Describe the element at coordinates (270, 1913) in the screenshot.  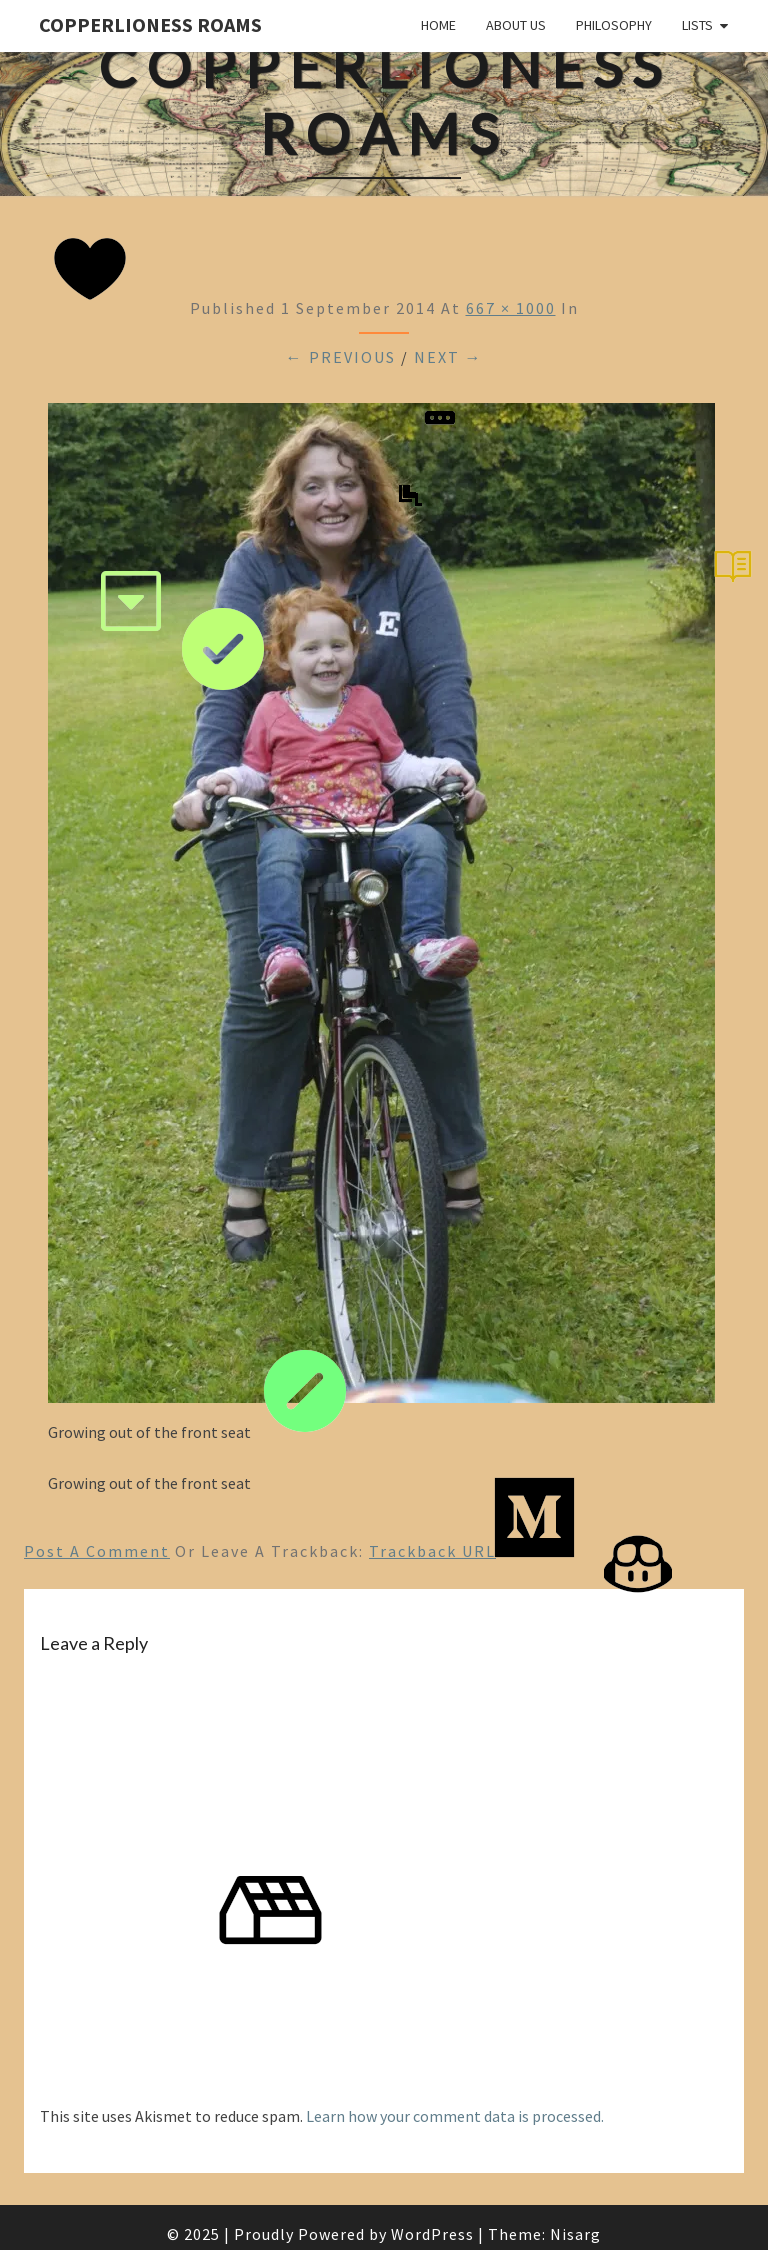
I see `view solar panel system status` at that location.